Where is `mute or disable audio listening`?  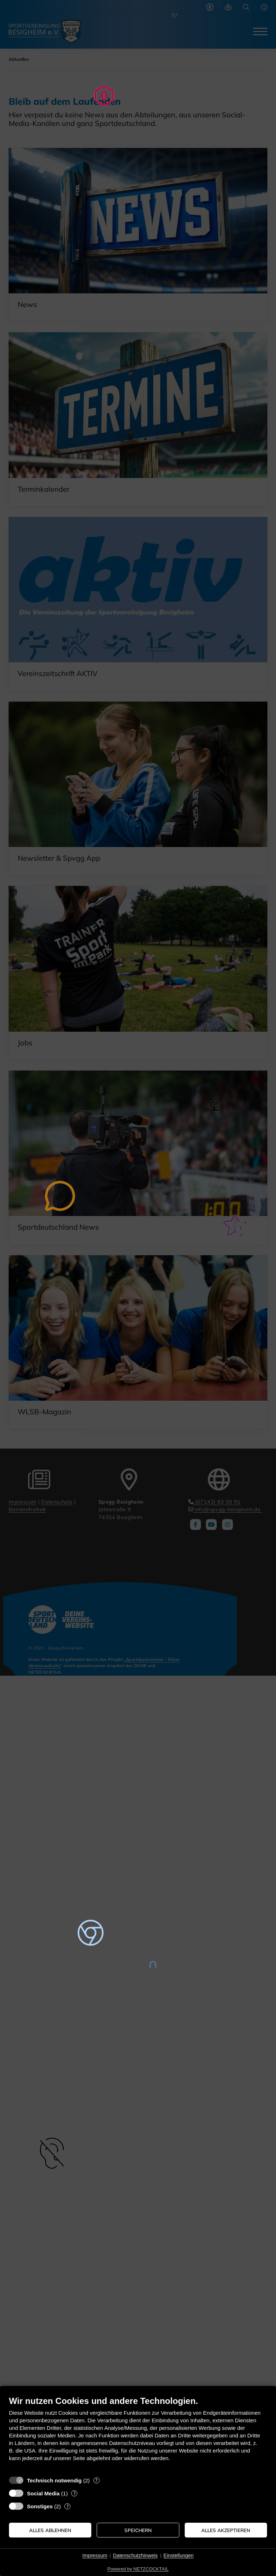
mute or disable audio listening is located at coordinates (52, 2153).